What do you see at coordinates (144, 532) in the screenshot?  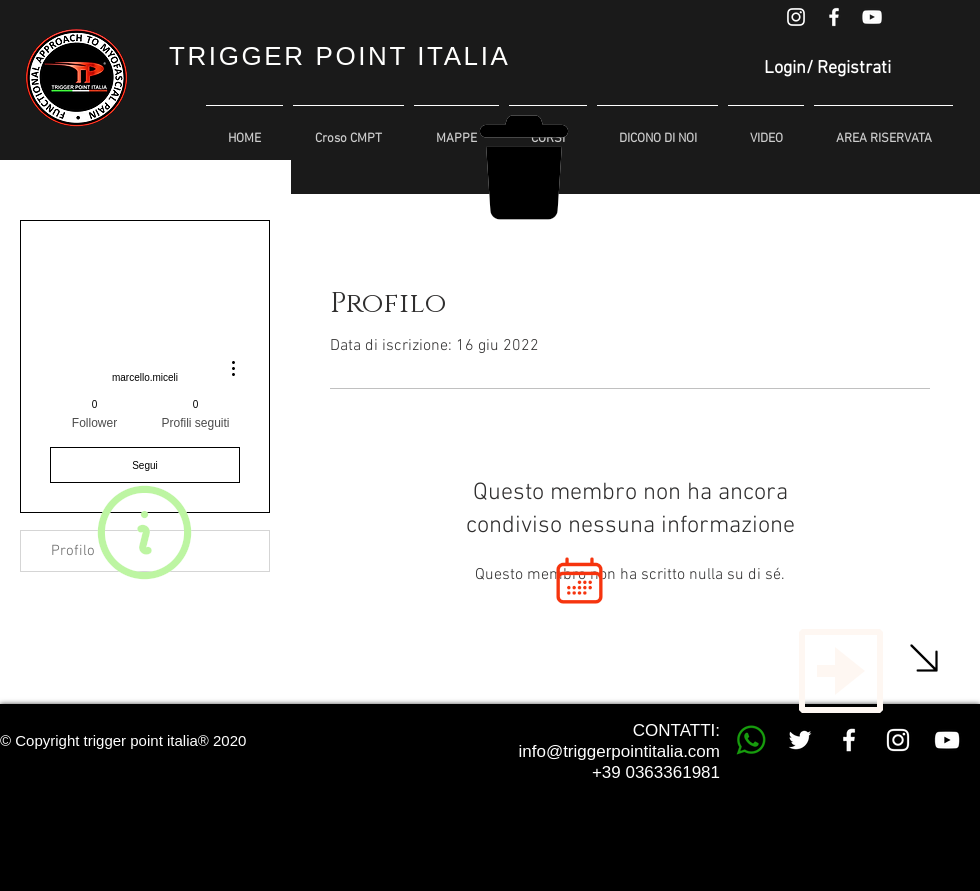 I see `view more information or details` at bounding box center [144, 532].